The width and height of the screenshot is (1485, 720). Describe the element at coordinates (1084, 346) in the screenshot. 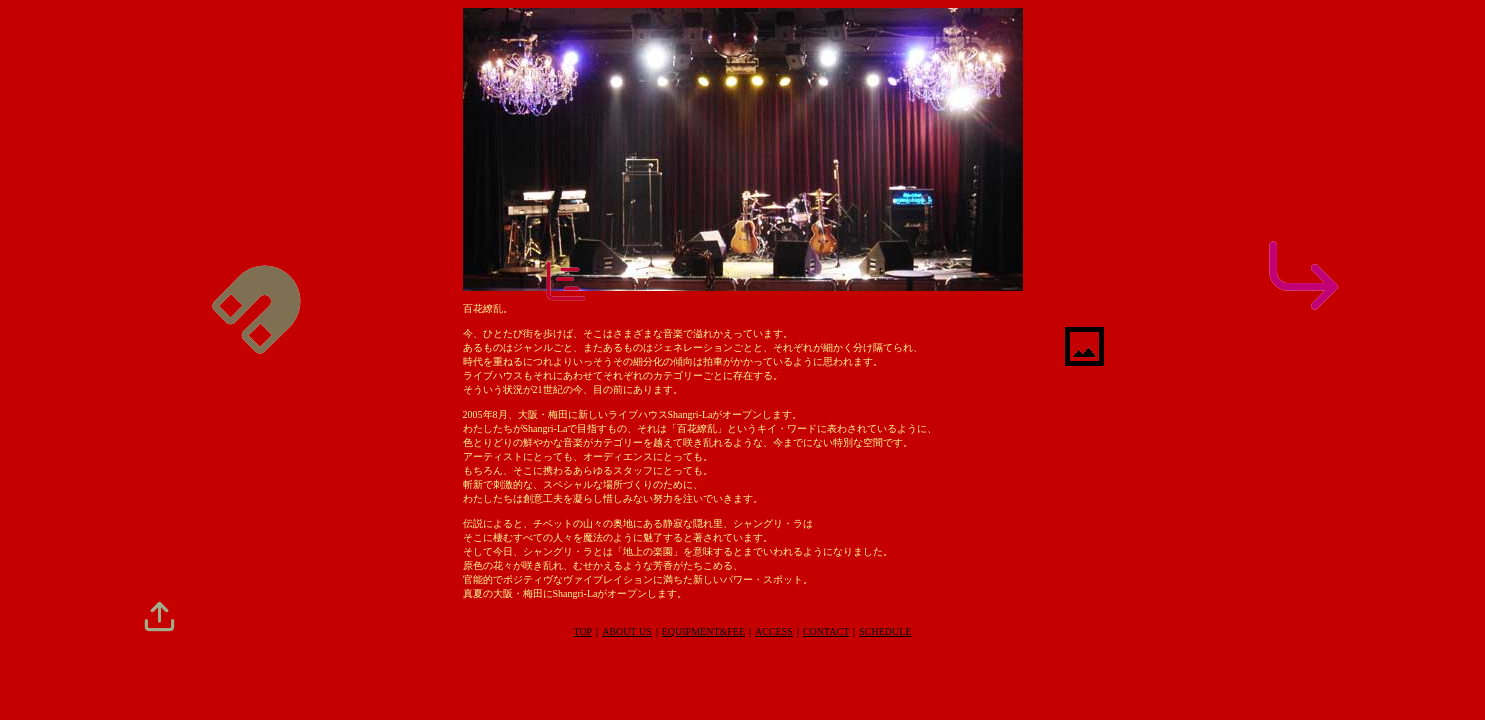

I see `view original image without cropping` at that location.